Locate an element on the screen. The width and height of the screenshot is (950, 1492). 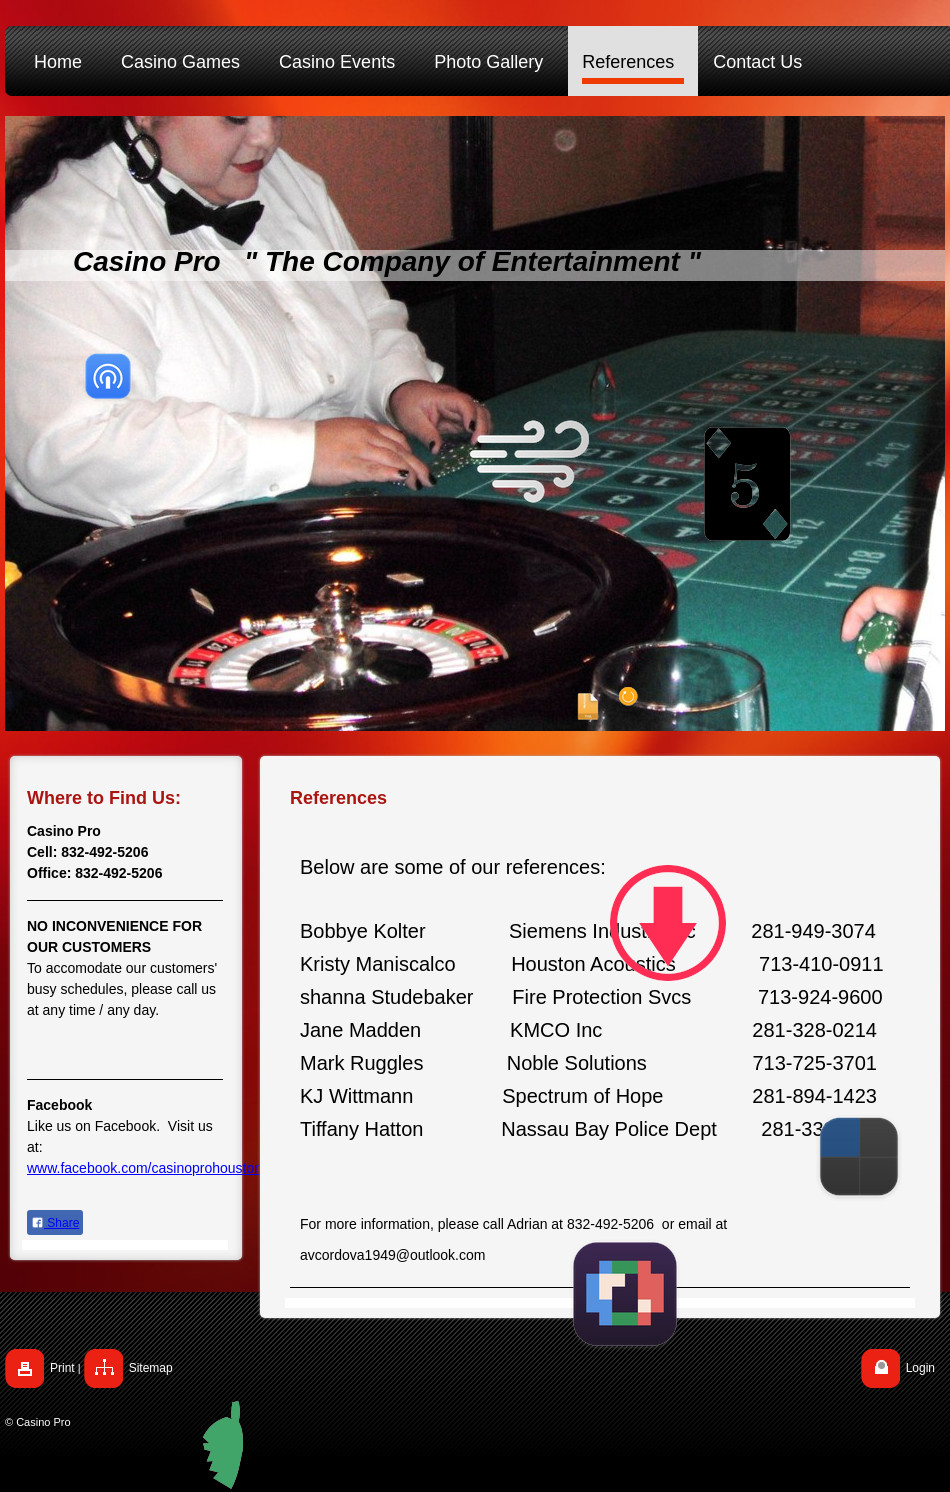
download a file or resource is located at coordinates (668, 923).